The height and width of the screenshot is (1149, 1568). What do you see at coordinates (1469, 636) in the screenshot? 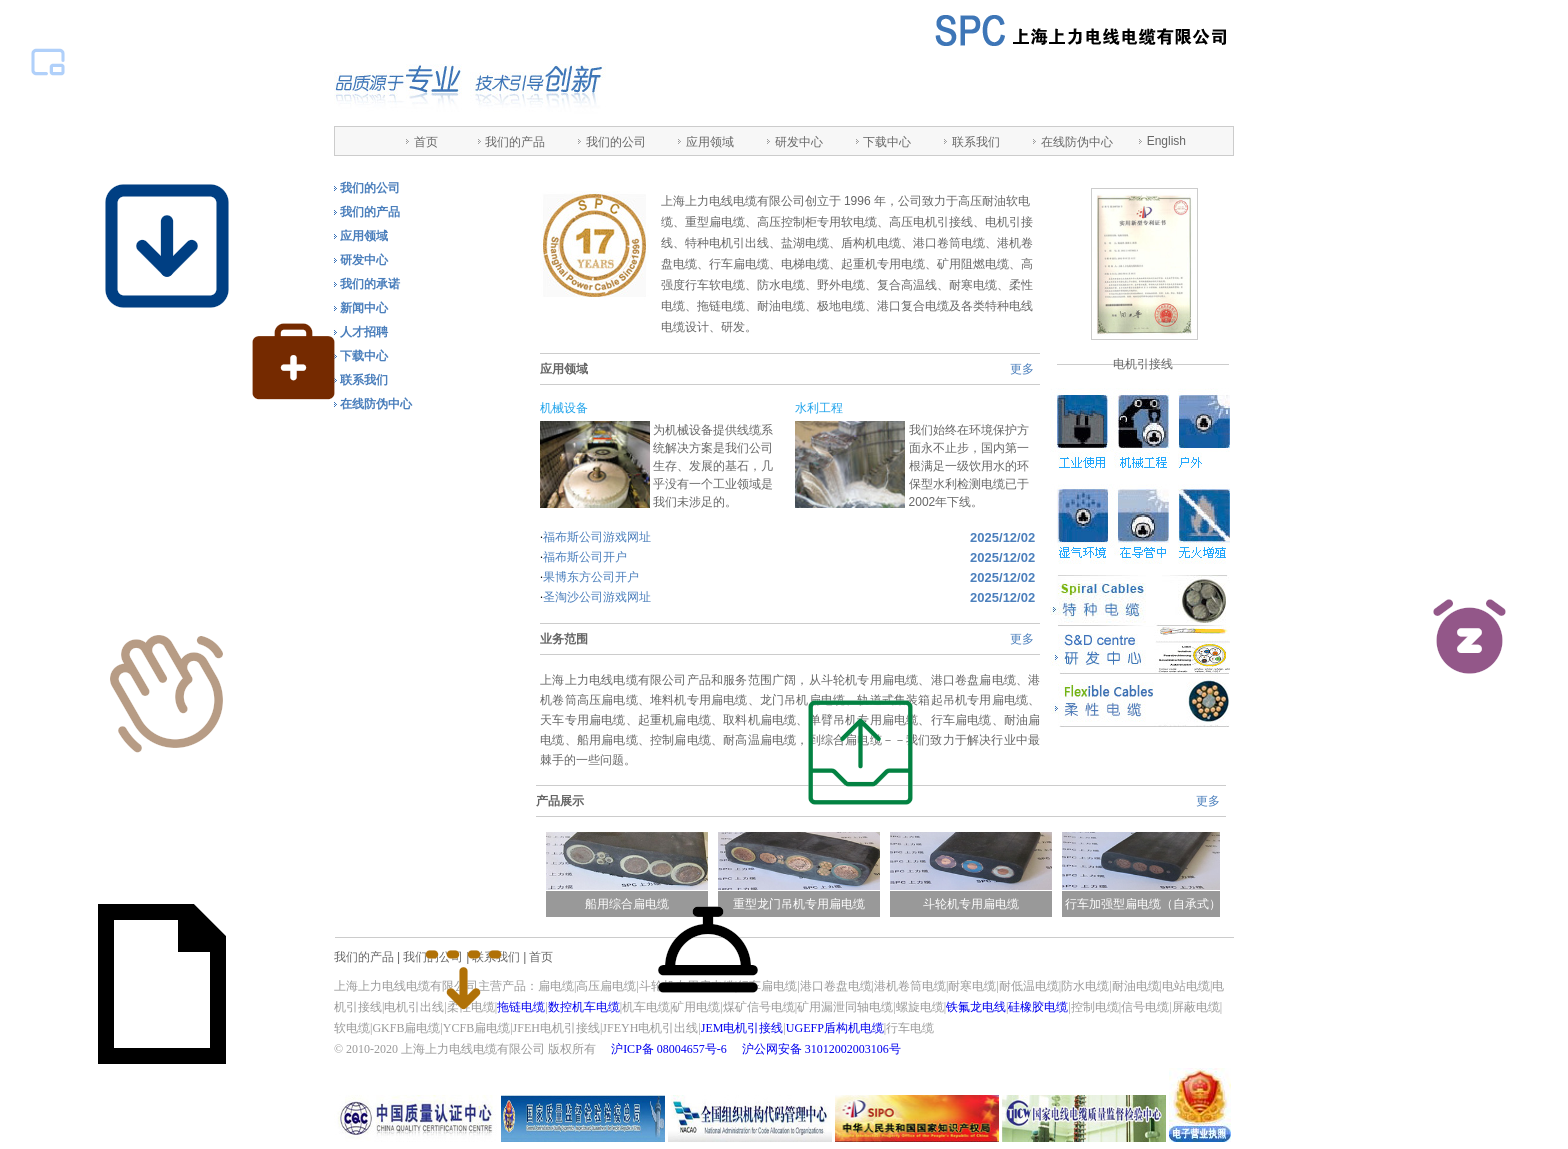
I see `snooze an active alarm` at bounding box center [1469, 636].